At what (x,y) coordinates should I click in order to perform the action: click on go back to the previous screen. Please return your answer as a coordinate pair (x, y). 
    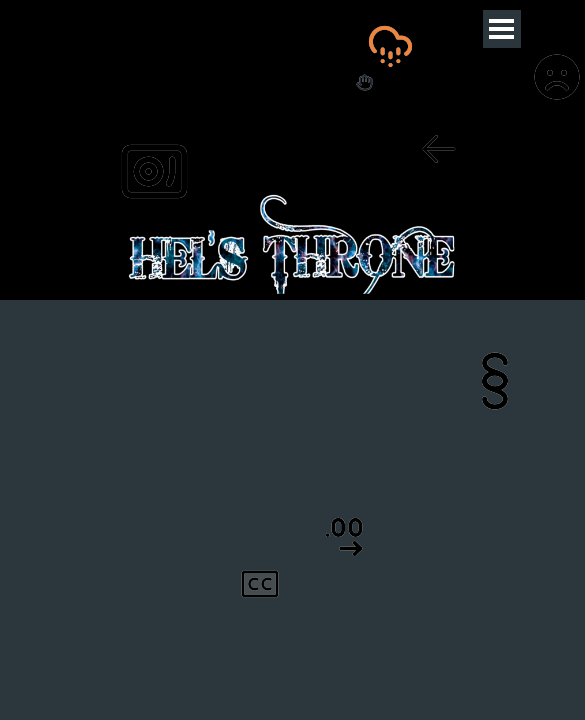
    Looking at the image, I should click on (439, 149).